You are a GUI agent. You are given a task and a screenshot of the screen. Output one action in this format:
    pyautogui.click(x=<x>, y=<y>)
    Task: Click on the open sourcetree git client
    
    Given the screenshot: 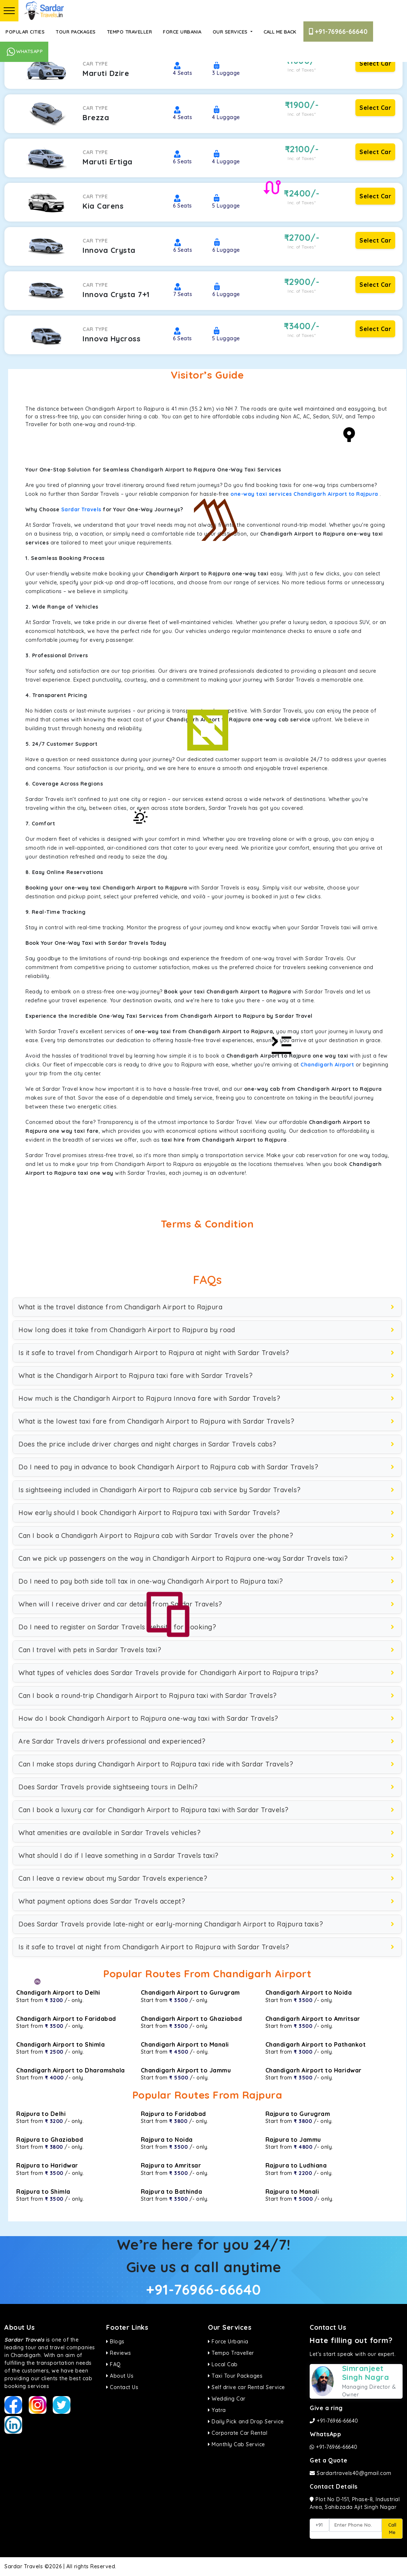 What is the action you would take?
    pyautogui.click(x=349, y=435)
    